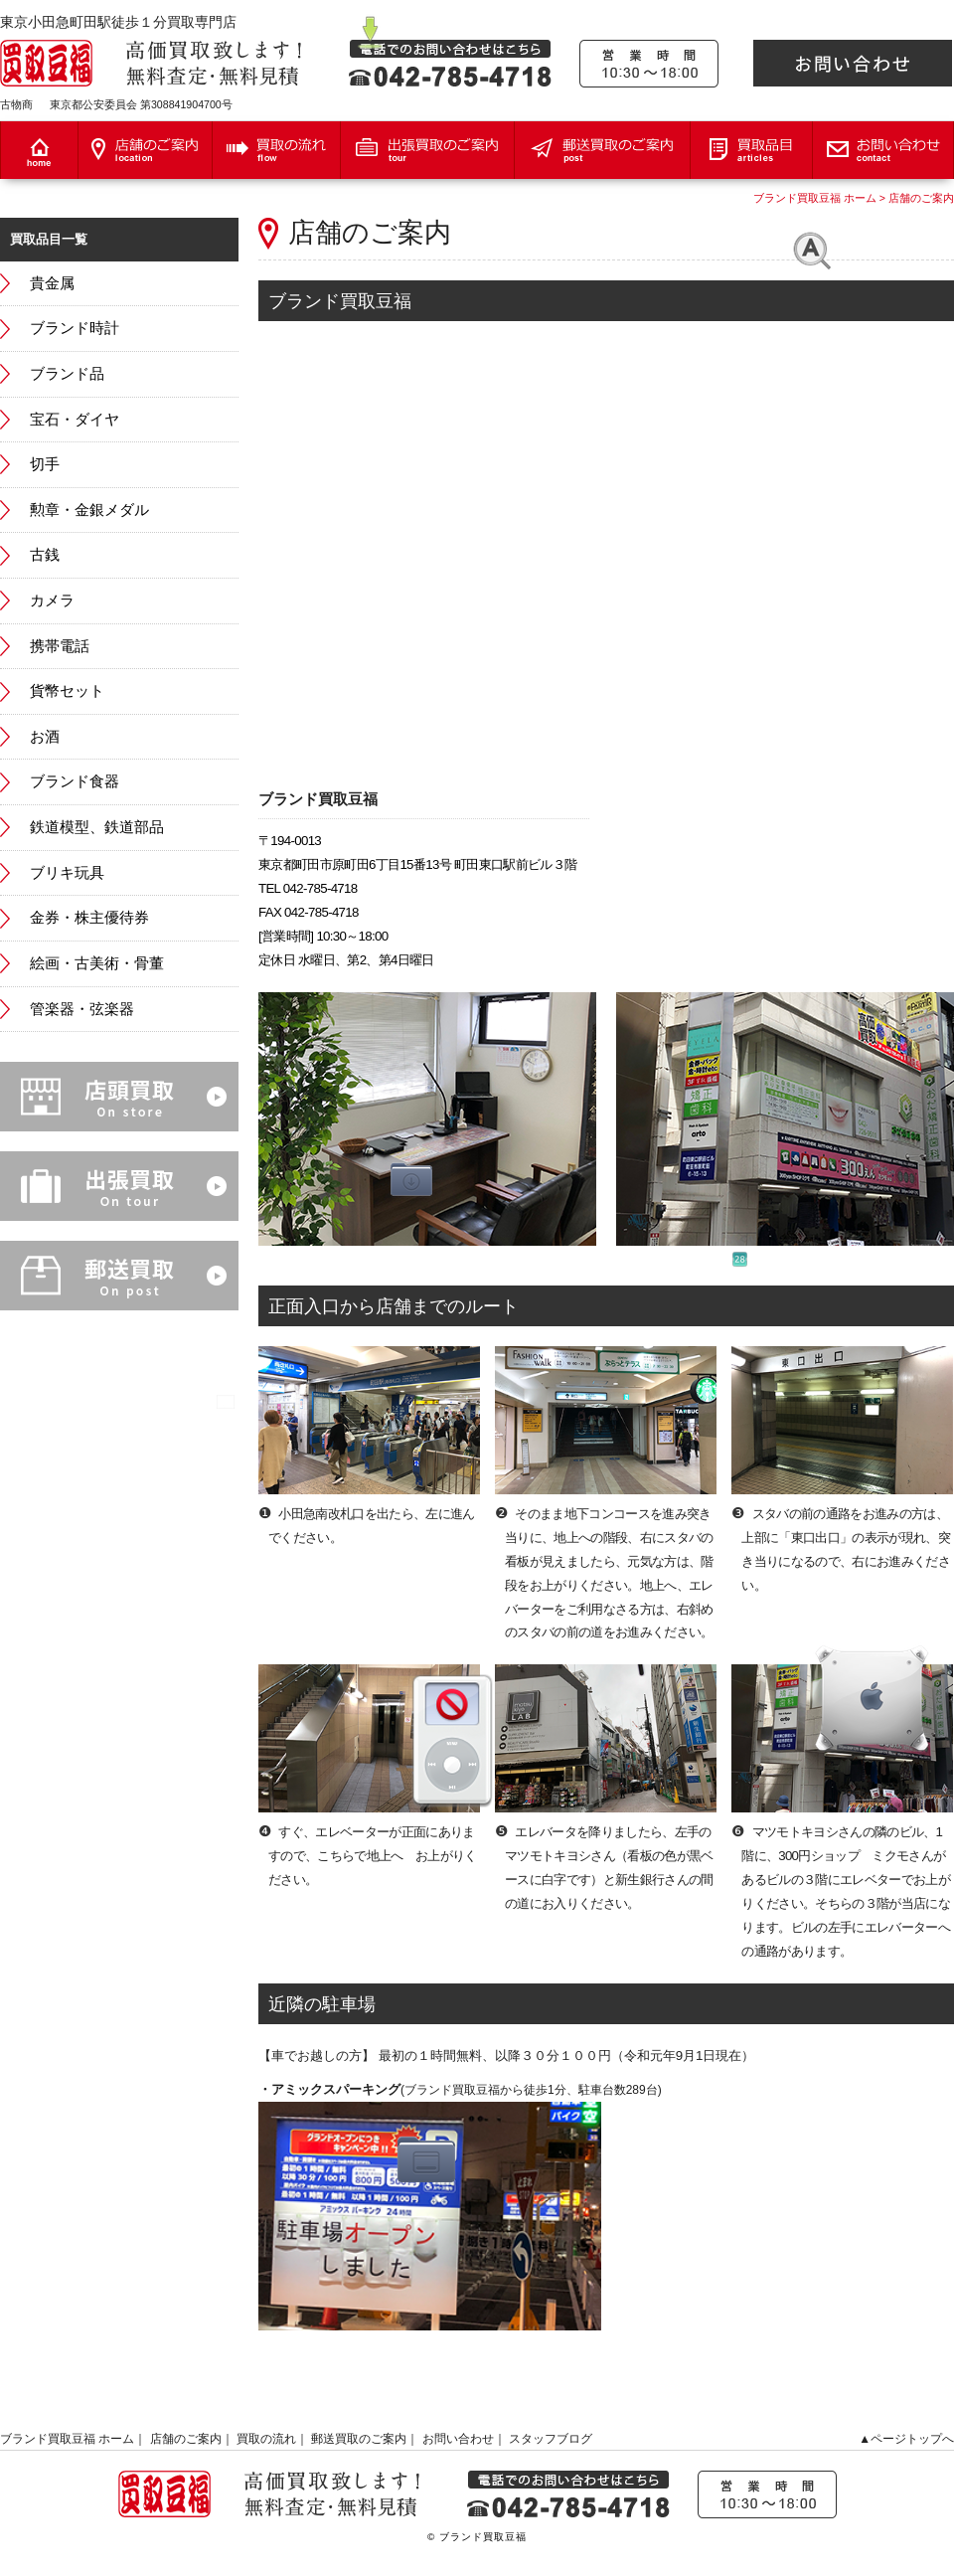 The width and height of the screenshot is (954, 2576). Describe the element at coordinates (872, 1696) in the screenshot. I see `represents a connected power mac g4 computer on the network` at that location.